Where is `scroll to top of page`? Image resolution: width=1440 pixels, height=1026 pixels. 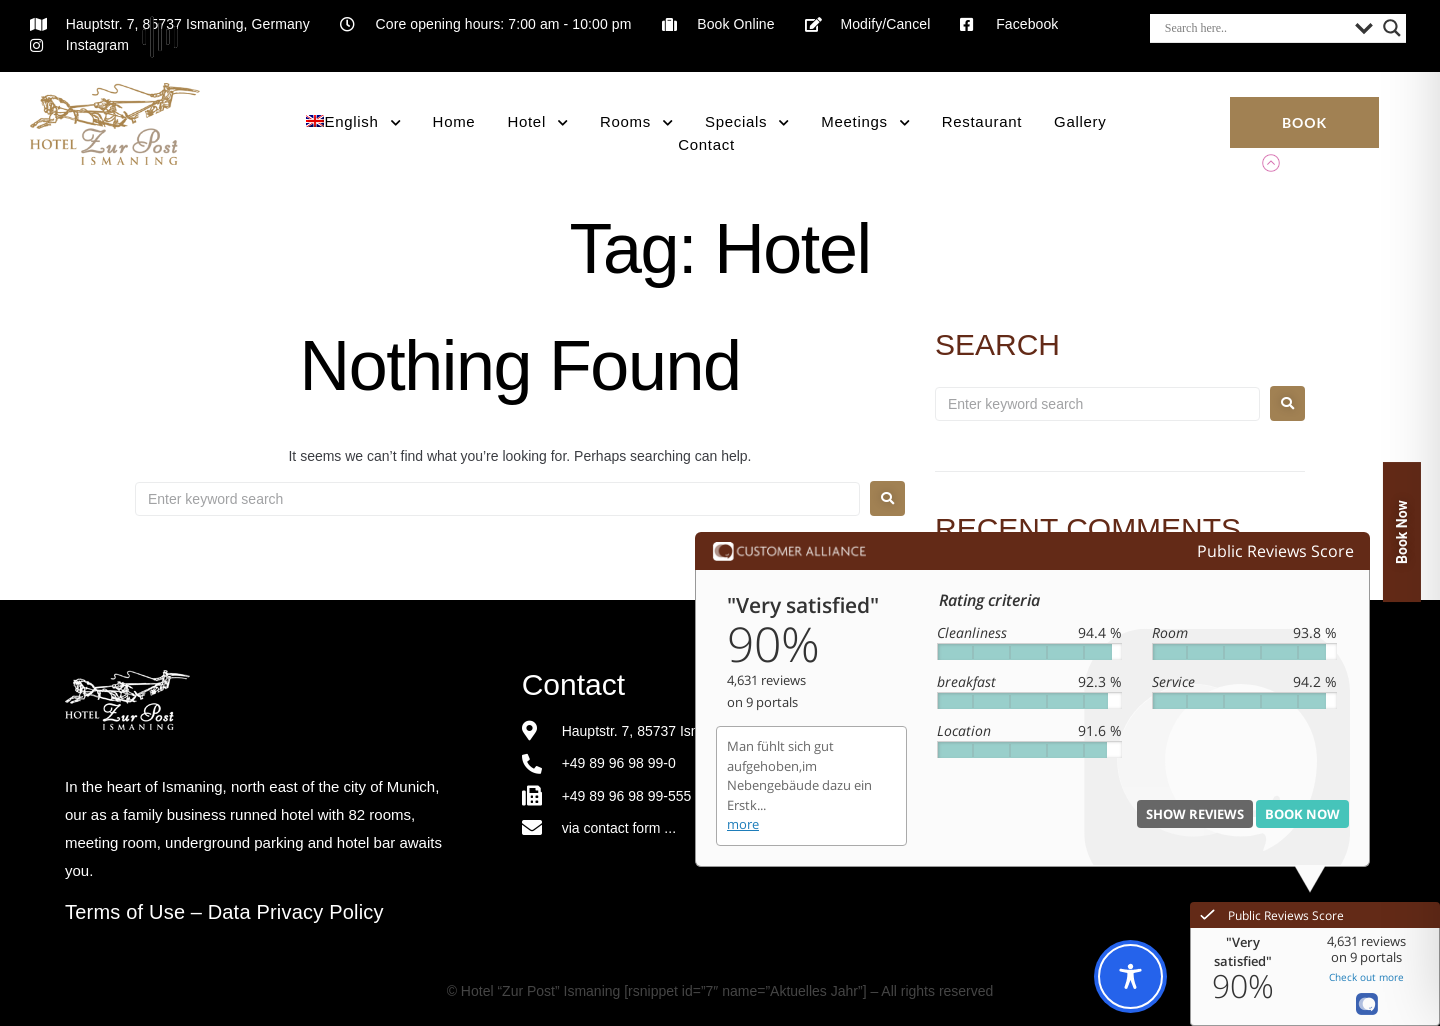 scroll to top of page is located at coordinates (1271, 163).